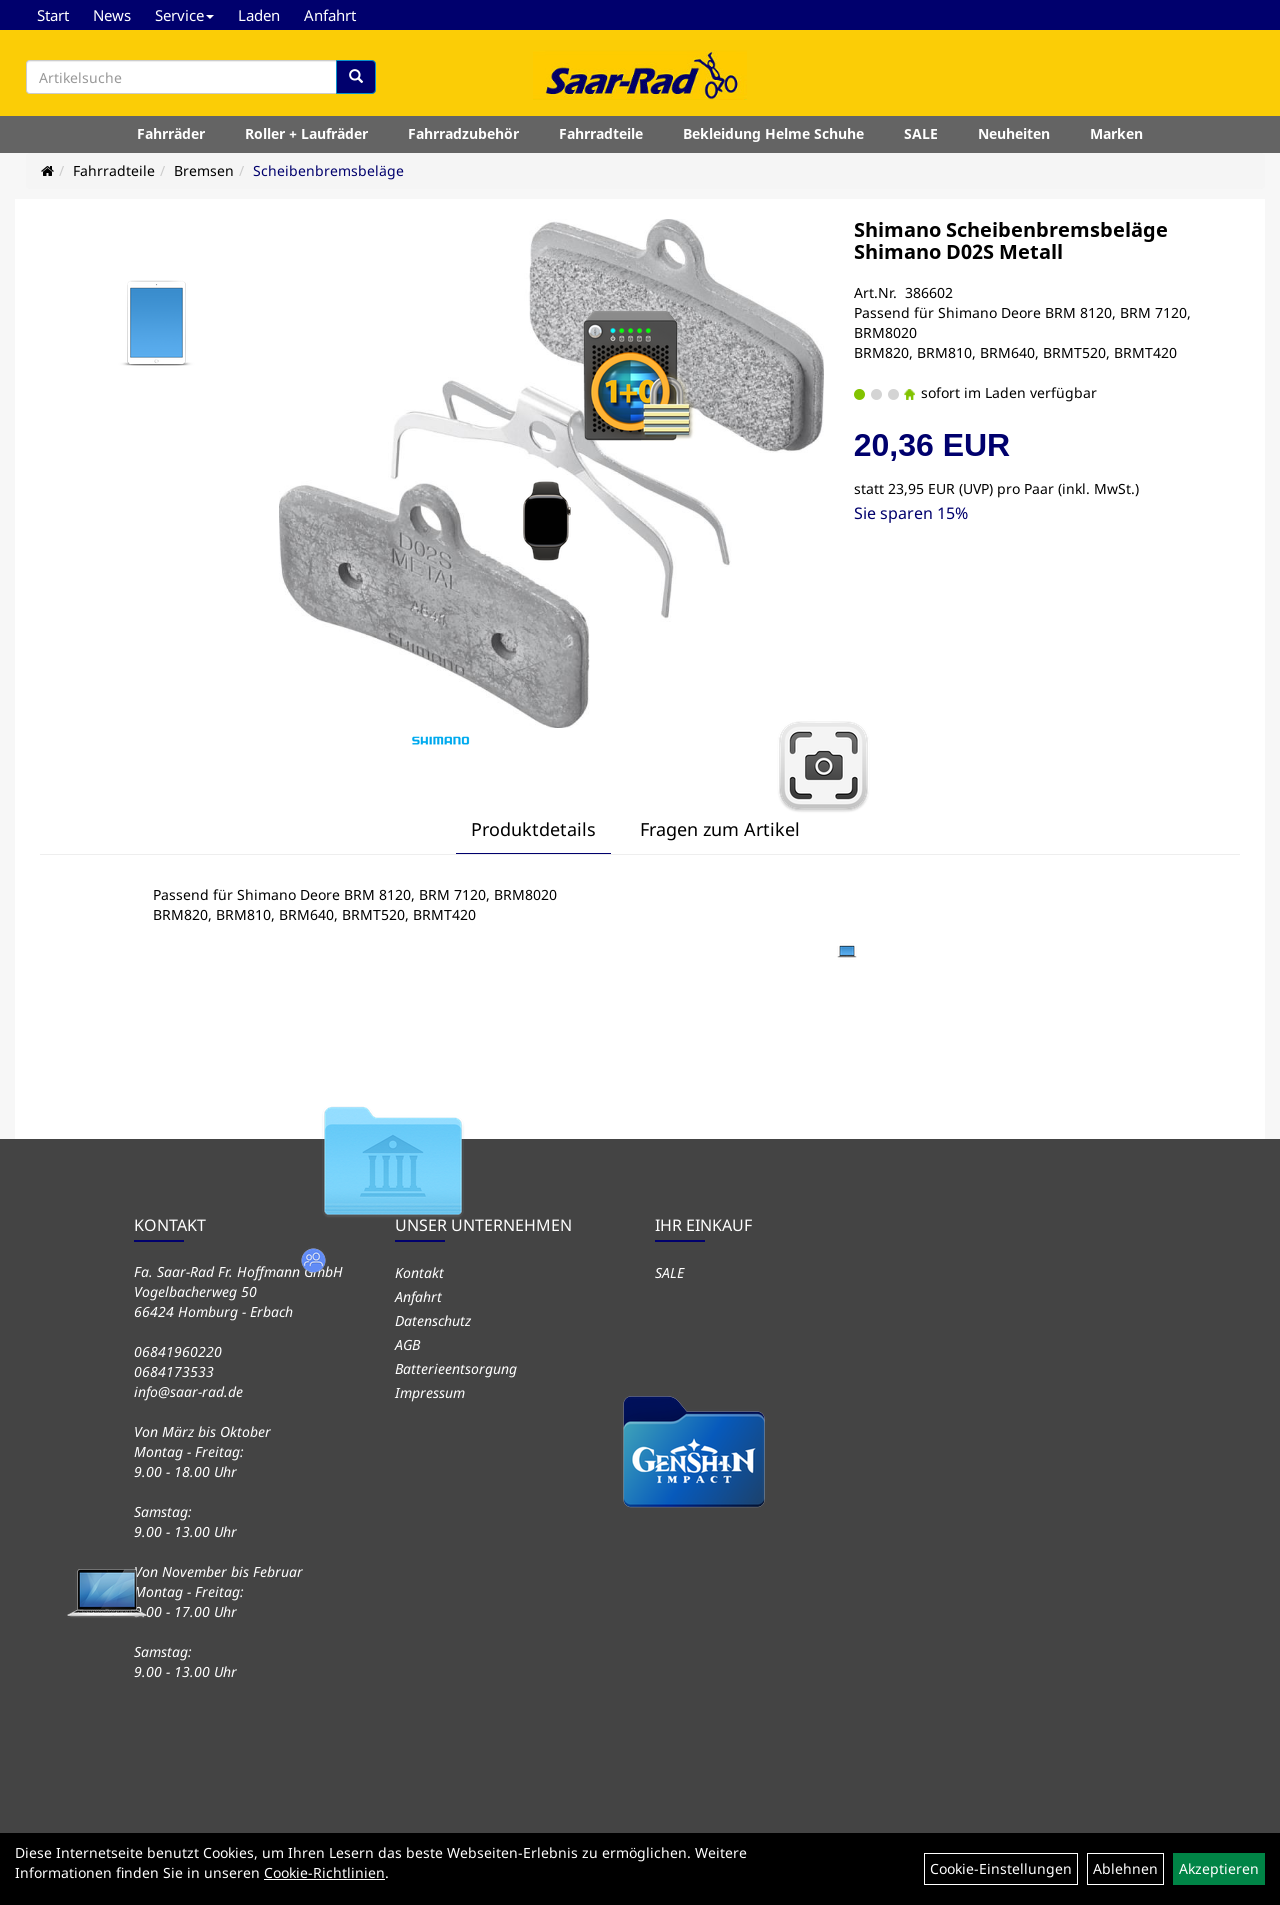  Describe the element at coordinates (546, 521) in the screenshot. I see `apple watch series 10 device icon` at that location.